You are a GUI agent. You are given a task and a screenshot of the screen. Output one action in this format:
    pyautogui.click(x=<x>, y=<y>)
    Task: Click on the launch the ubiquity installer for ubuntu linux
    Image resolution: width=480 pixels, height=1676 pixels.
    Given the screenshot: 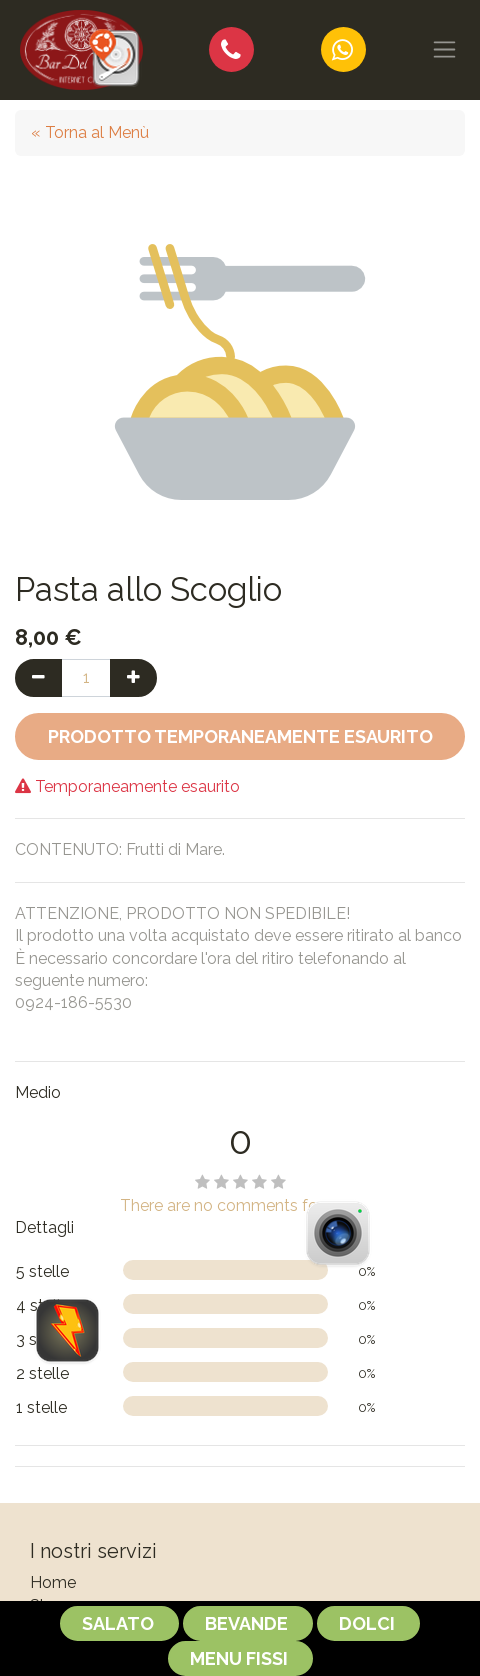 What is the action you would take?
    pyautogui.click(x=116, y=58)
    